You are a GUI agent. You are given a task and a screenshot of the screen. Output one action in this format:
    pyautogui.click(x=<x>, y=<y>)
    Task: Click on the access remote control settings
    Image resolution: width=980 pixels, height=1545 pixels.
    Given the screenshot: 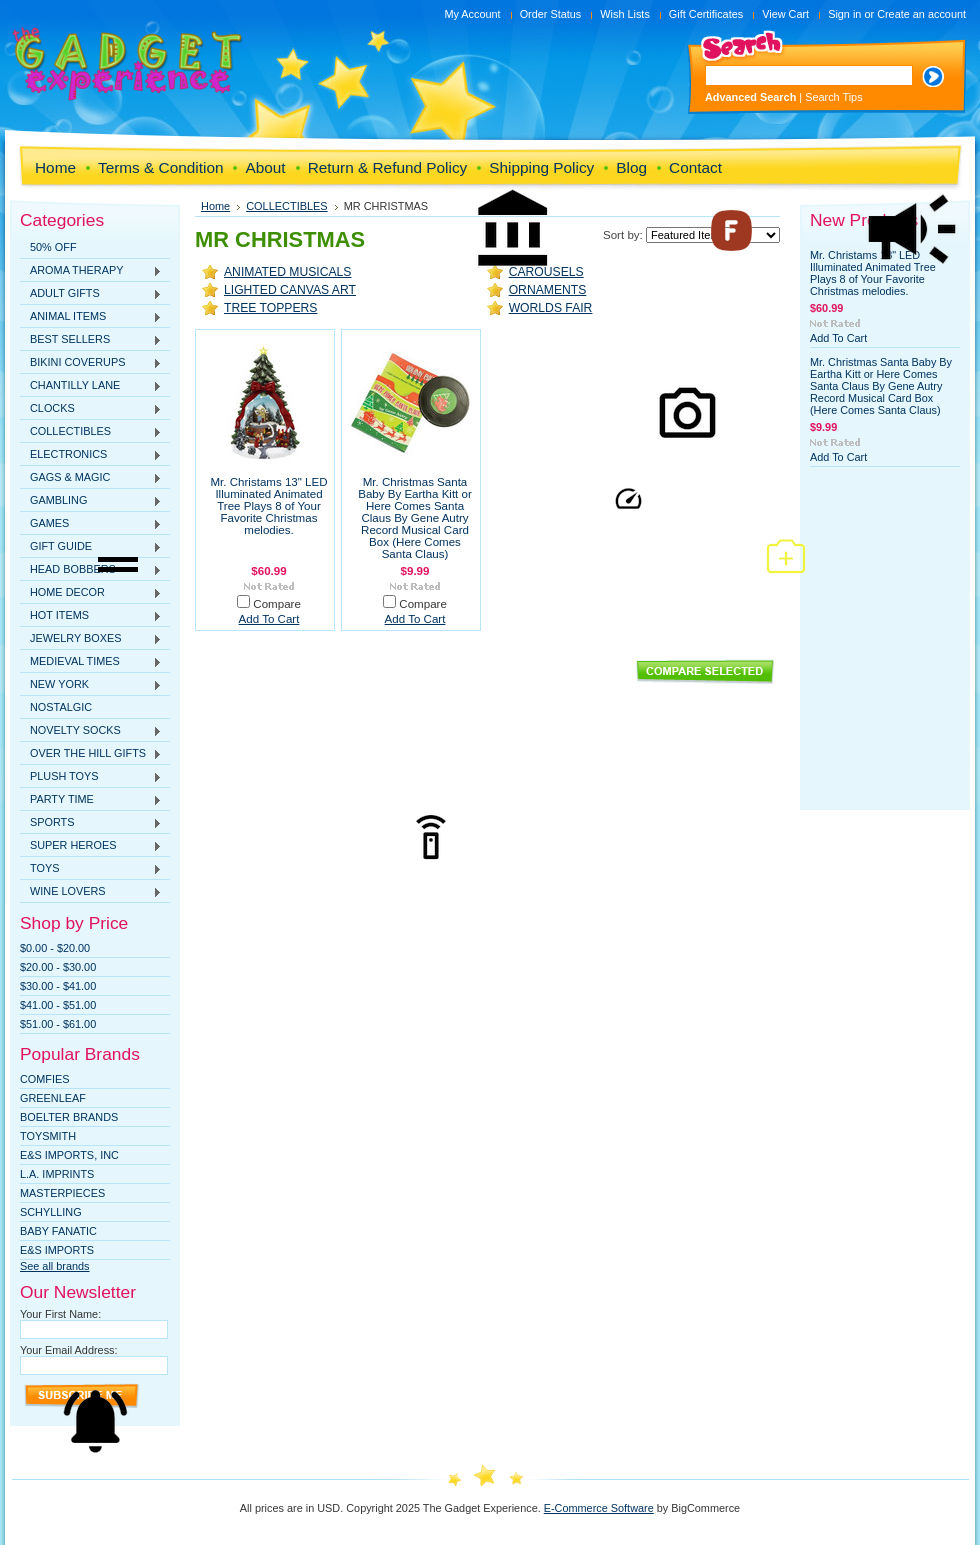 What is the action you would take?
    pyautogui.click(x=431, y=838)
    